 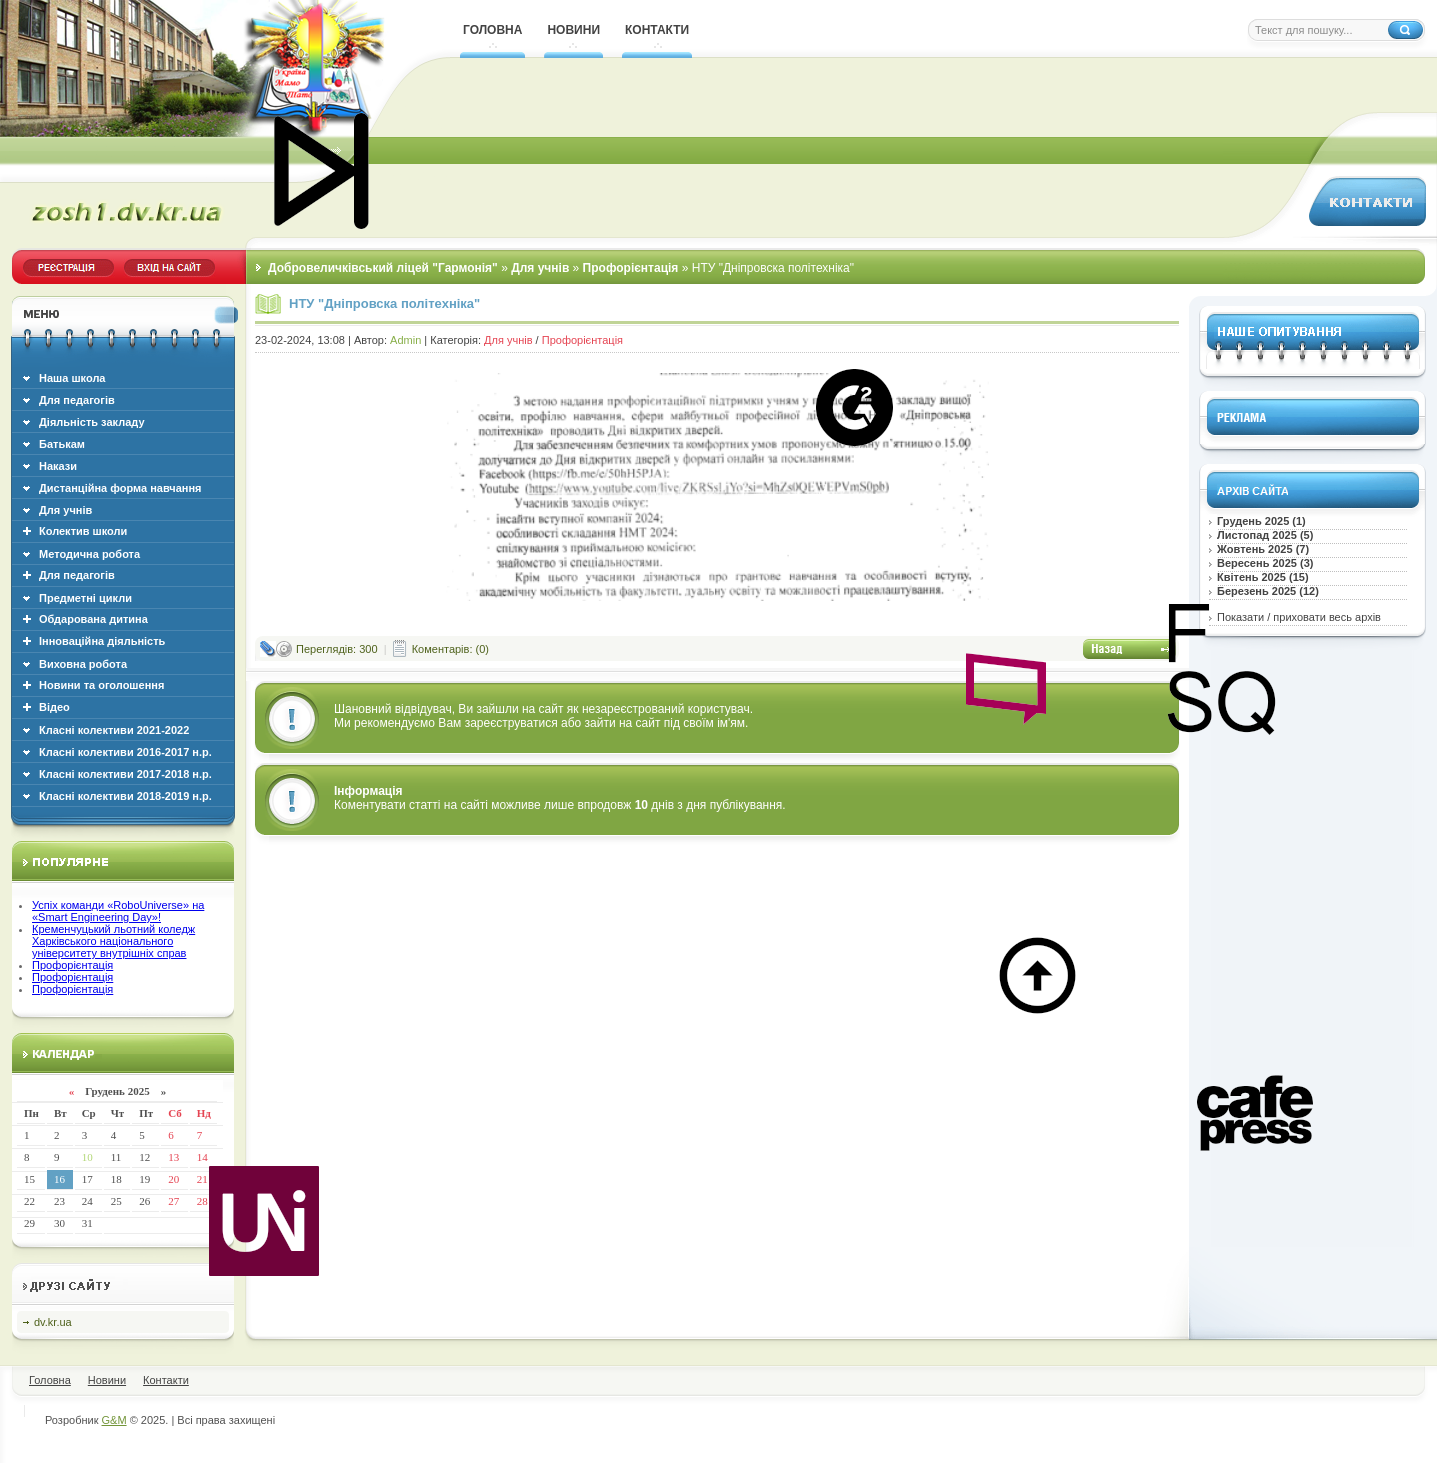 What do you see at coordinates (1221, 669) in the screenshot?
I see `open foursquare app` at bounding box center [1221, 669].